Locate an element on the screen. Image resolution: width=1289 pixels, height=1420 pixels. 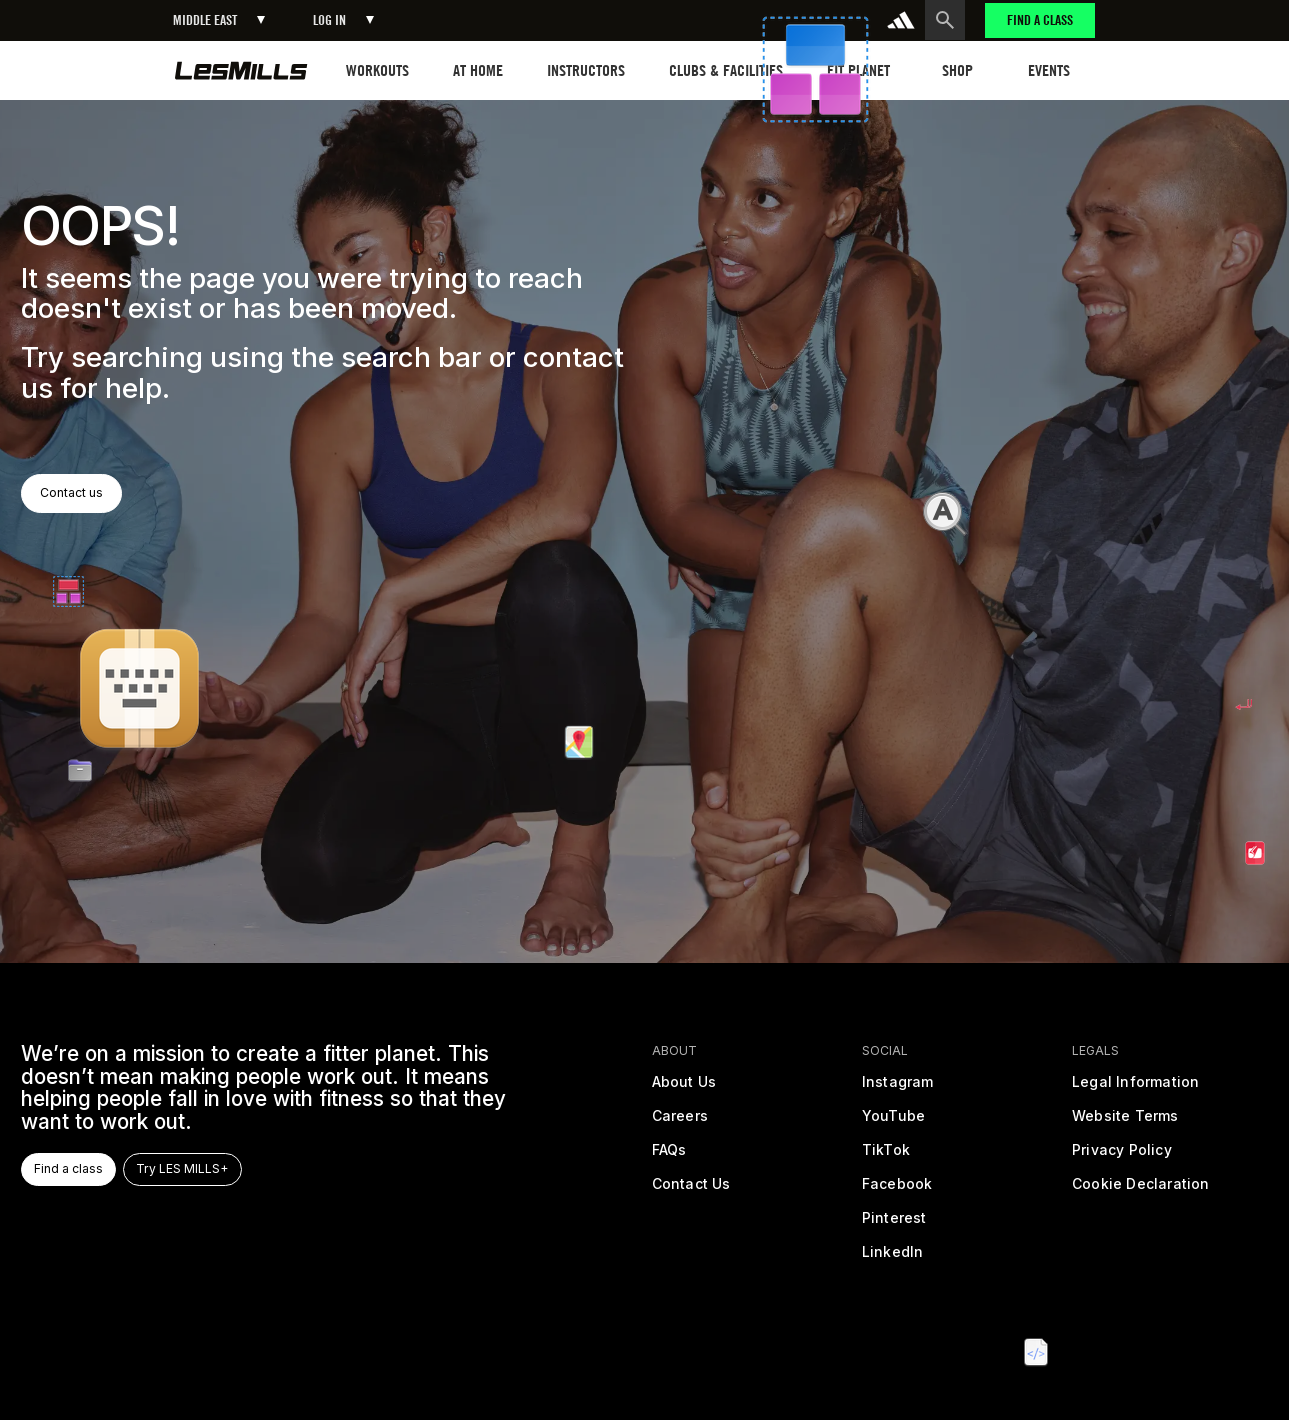
search for files or documents is located at coordinates (945, 514).